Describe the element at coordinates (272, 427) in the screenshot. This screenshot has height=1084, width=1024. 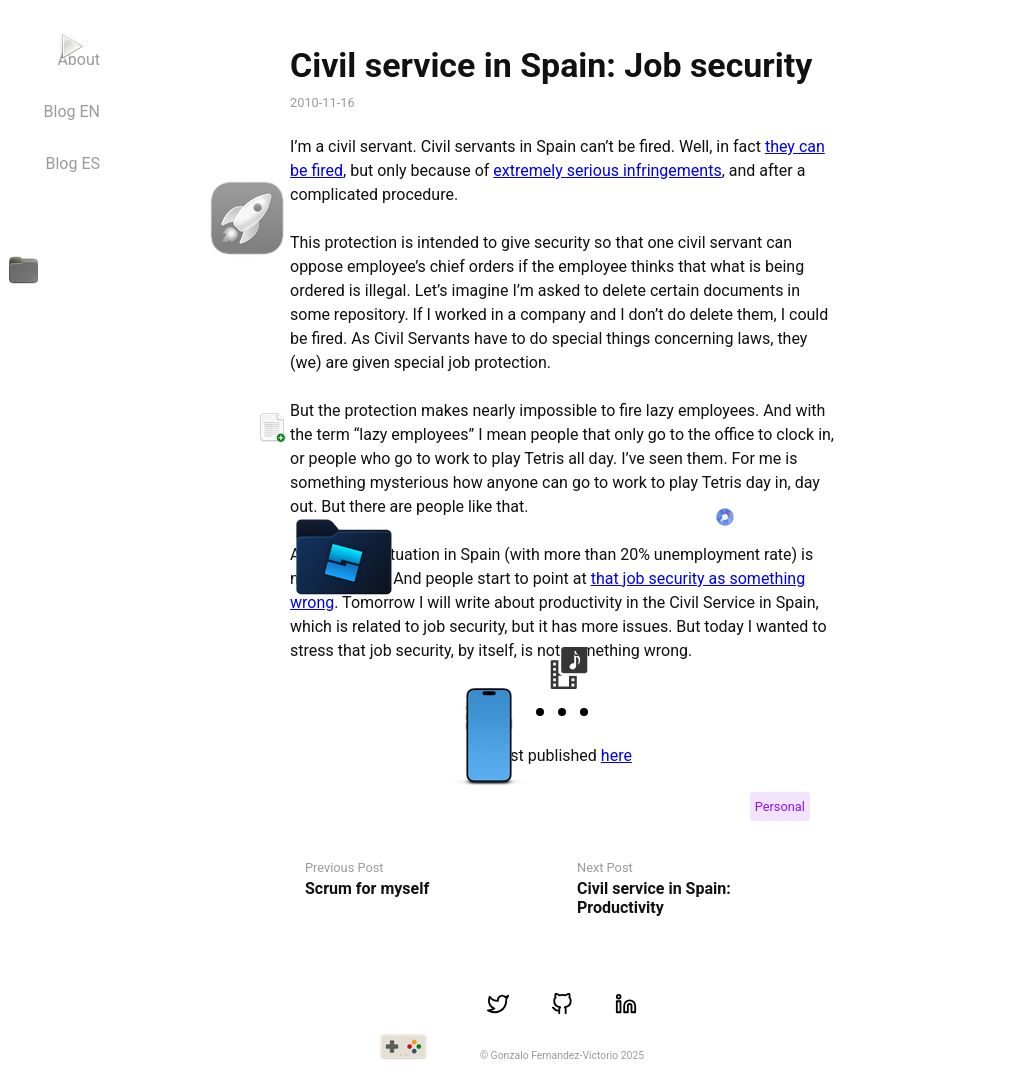
I see `create a new document` at that location.